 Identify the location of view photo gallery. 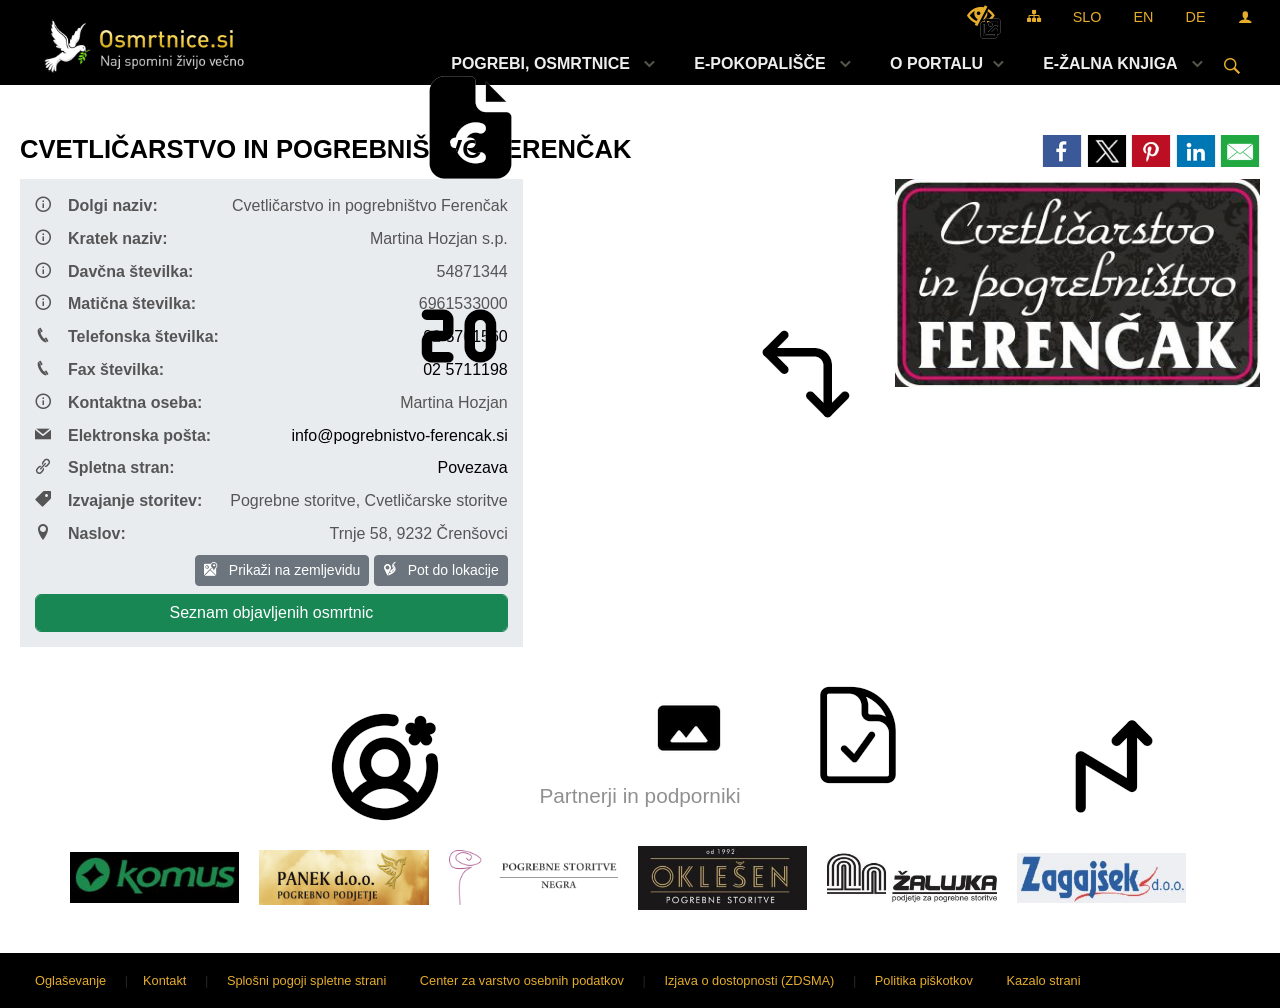
(990, 28).